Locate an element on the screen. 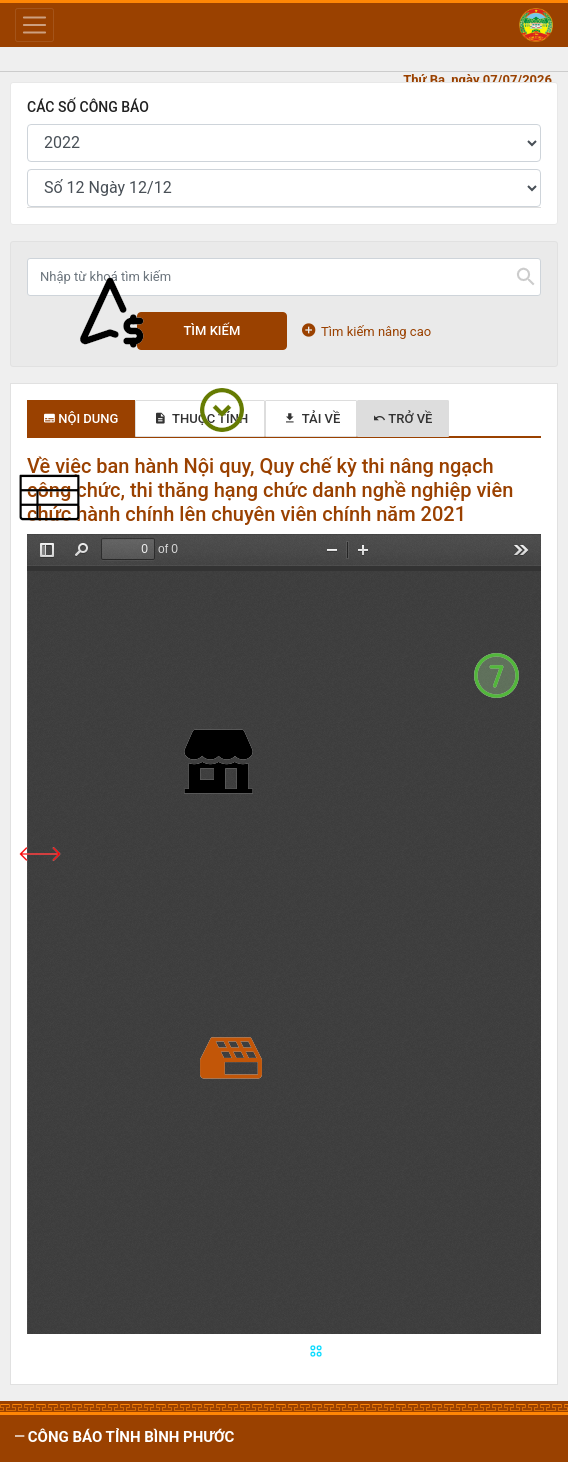 The width and height of the screenshot is (568, 1462). indicates step seven in a numbered process is located at coordinates (496, 675).